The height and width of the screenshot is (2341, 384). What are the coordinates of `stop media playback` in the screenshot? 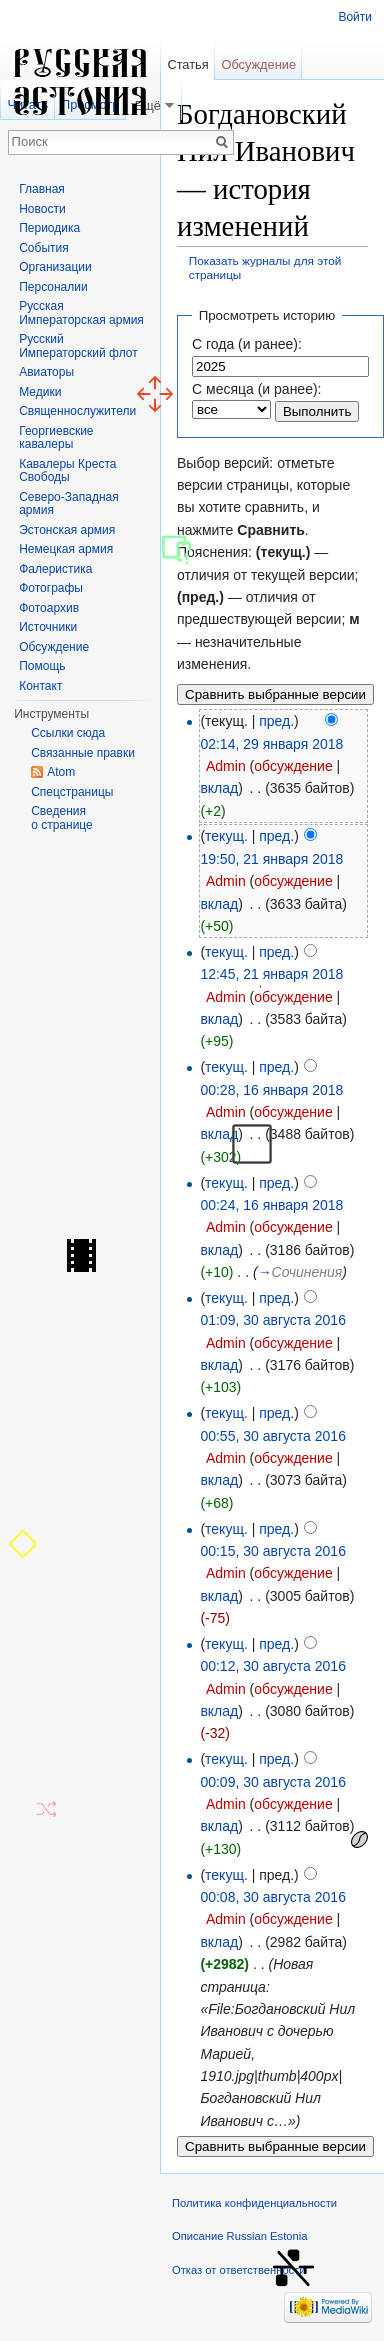 It's located at (252, 1144).